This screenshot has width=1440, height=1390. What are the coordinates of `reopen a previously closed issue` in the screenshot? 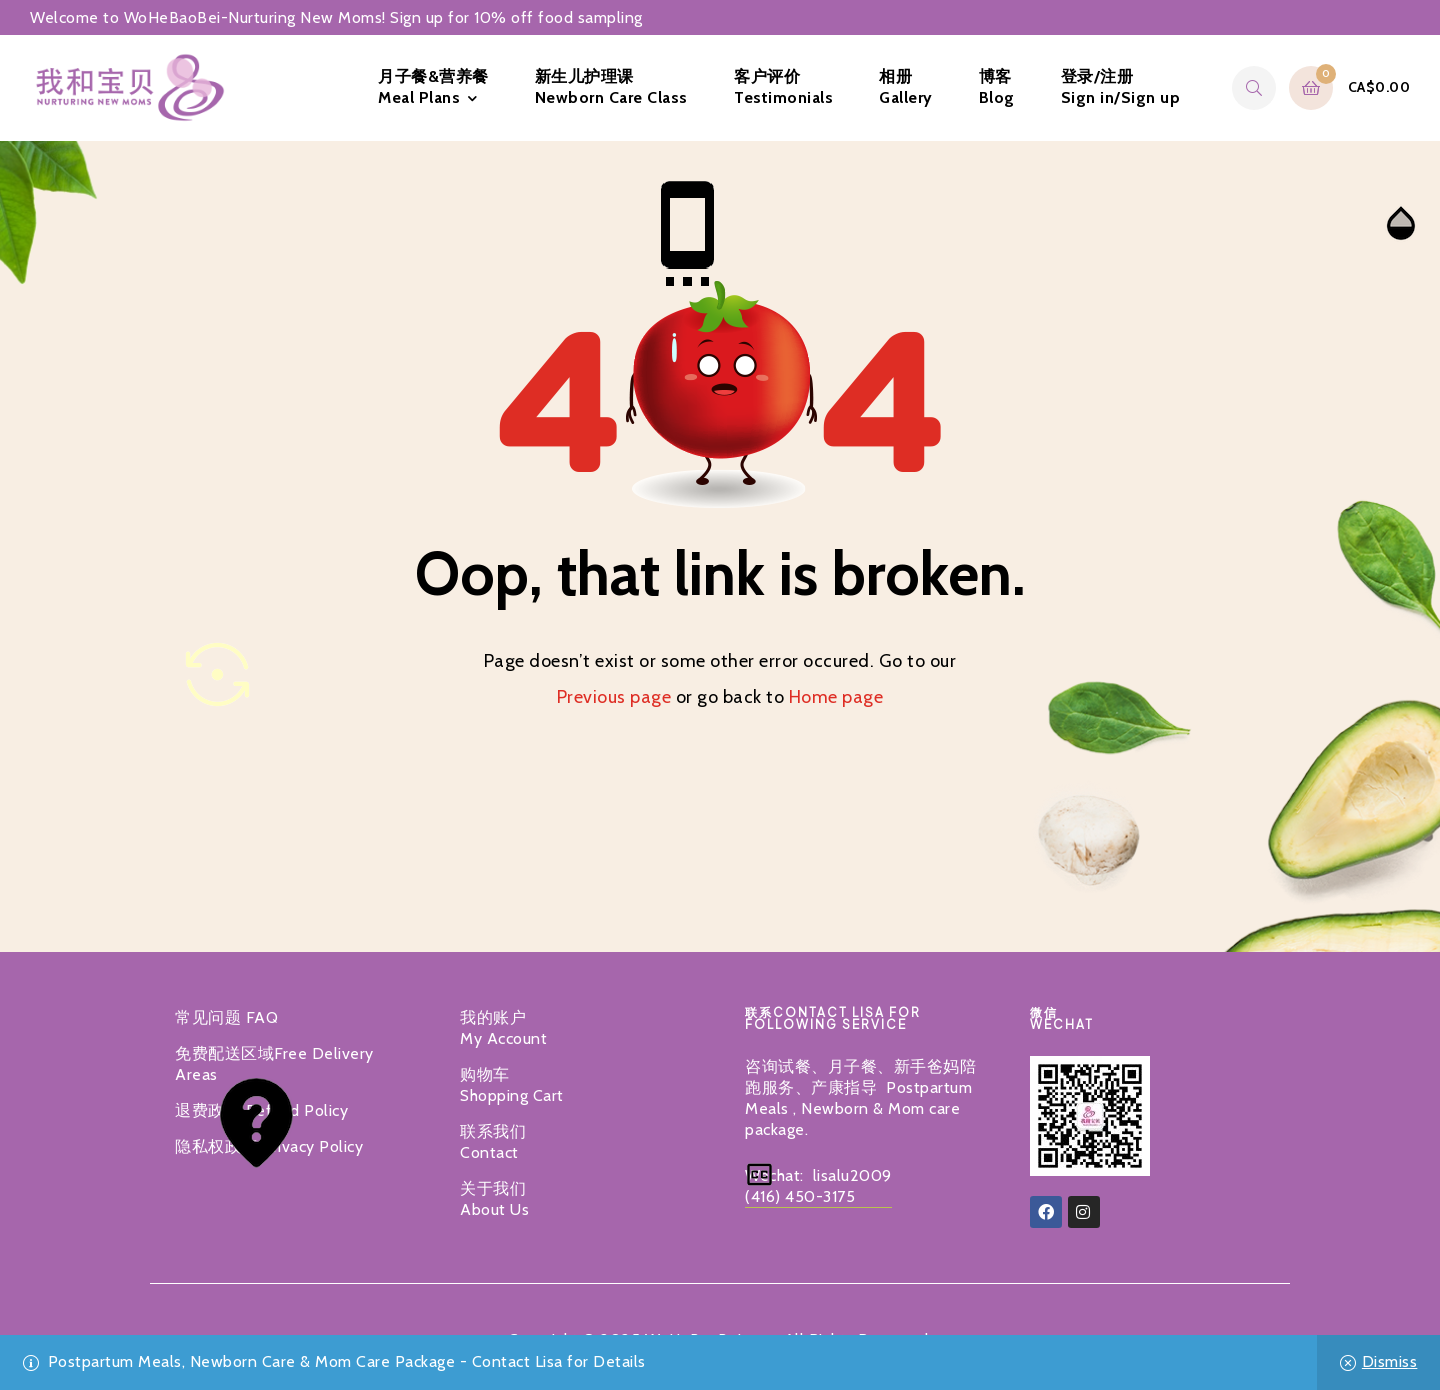 It's located at (217, 674).